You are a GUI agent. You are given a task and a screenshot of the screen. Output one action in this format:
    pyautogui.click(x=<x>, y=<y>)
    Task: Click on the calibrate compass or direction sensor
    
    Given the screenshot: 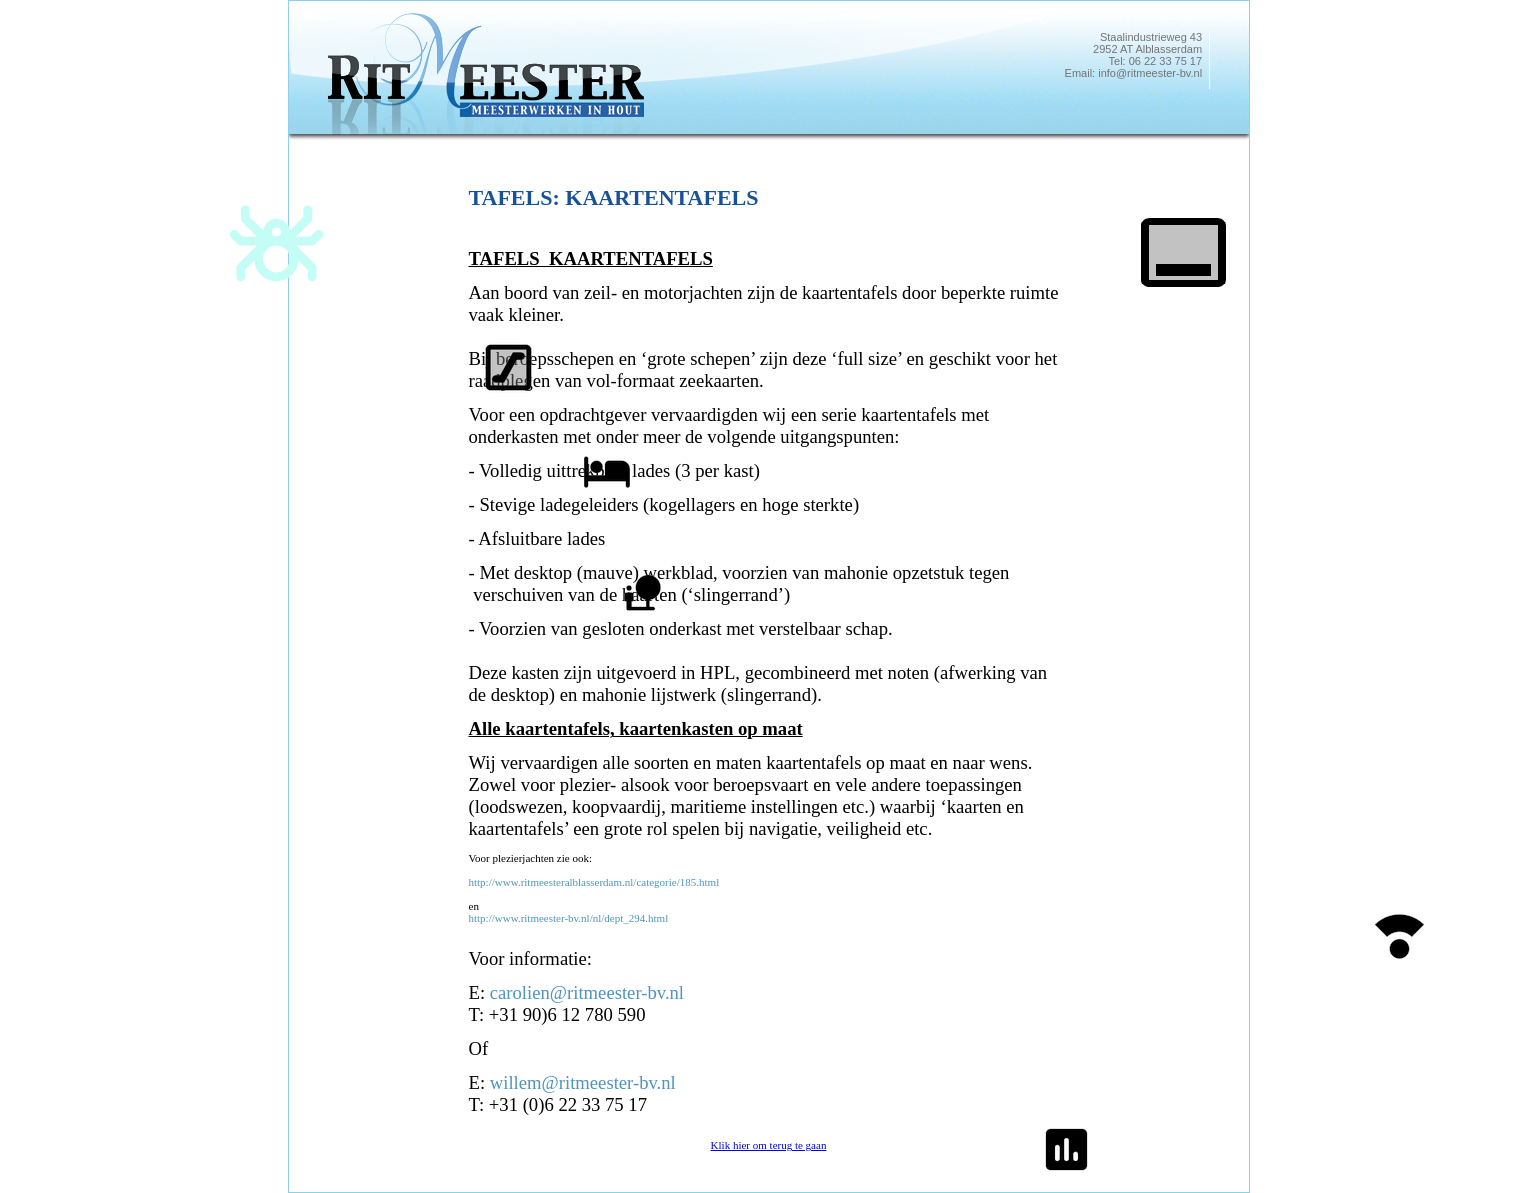 What is the action you would take?
    pyautogui.click(x=1399, y=936)
    